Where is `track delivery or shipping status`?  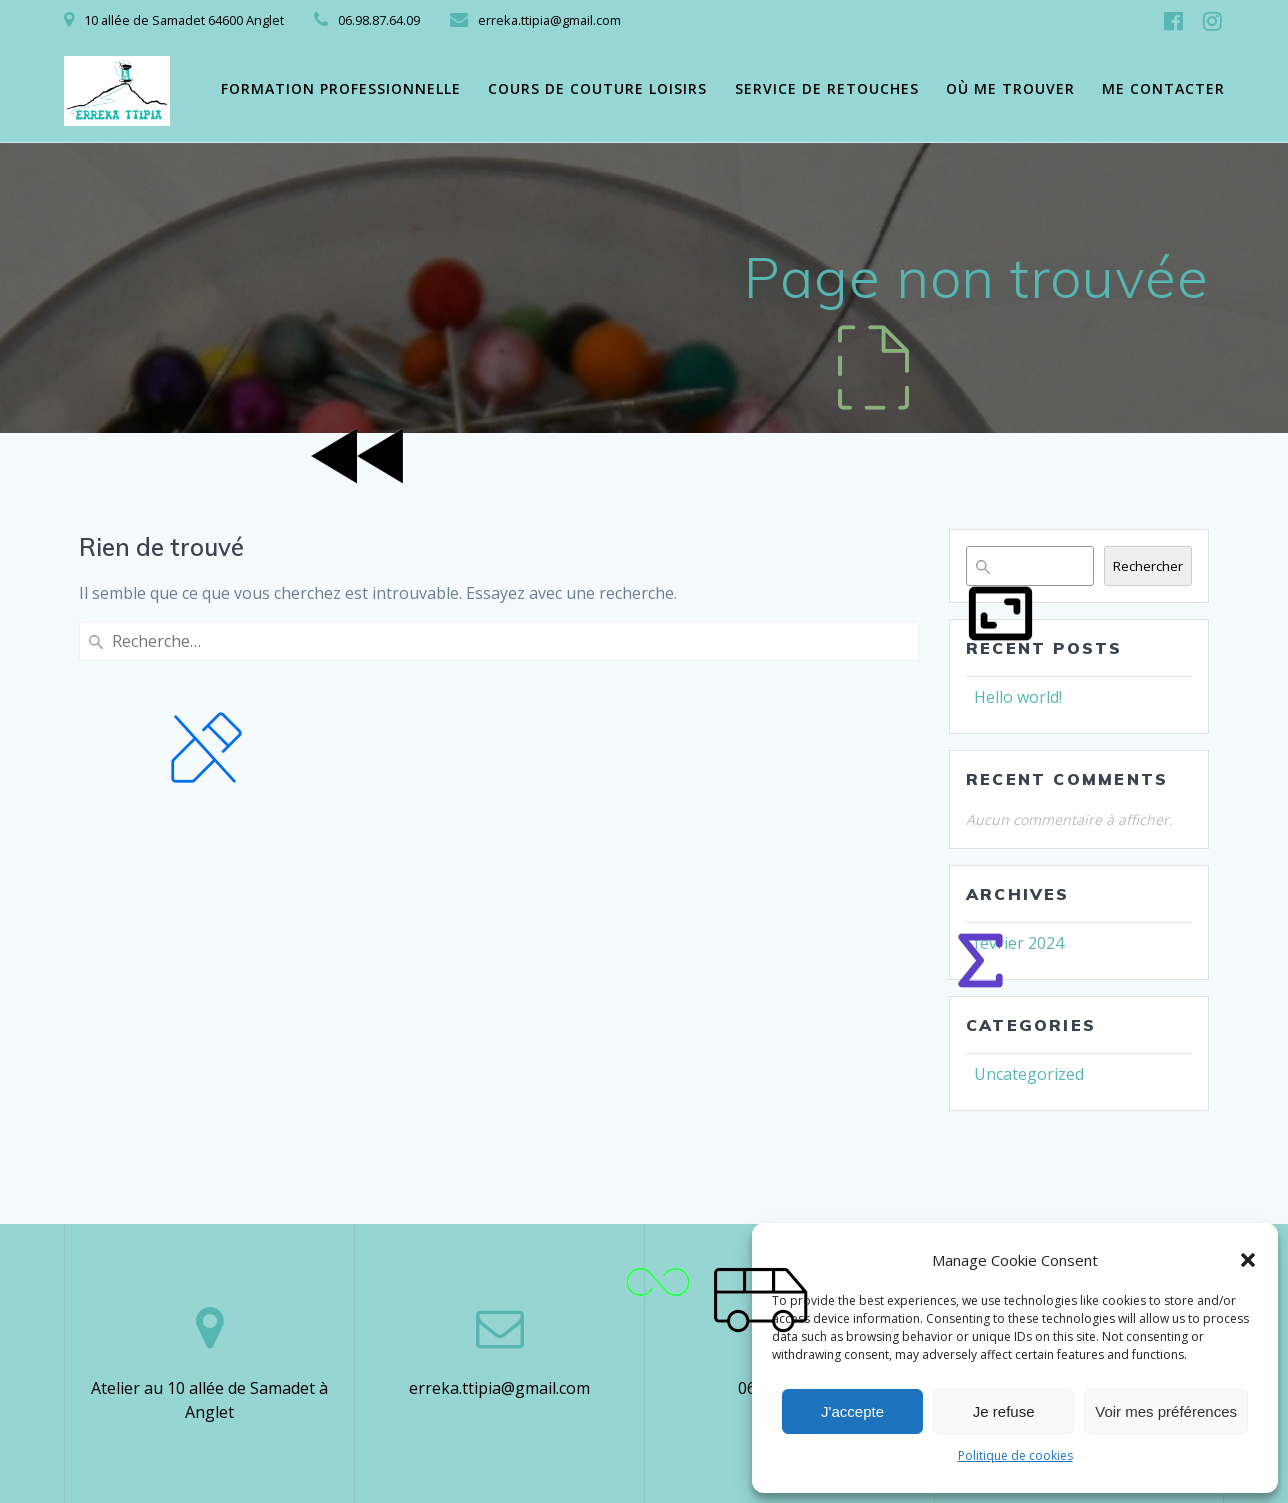 track delivery or shipping status is located at coordinates (757, 1298).